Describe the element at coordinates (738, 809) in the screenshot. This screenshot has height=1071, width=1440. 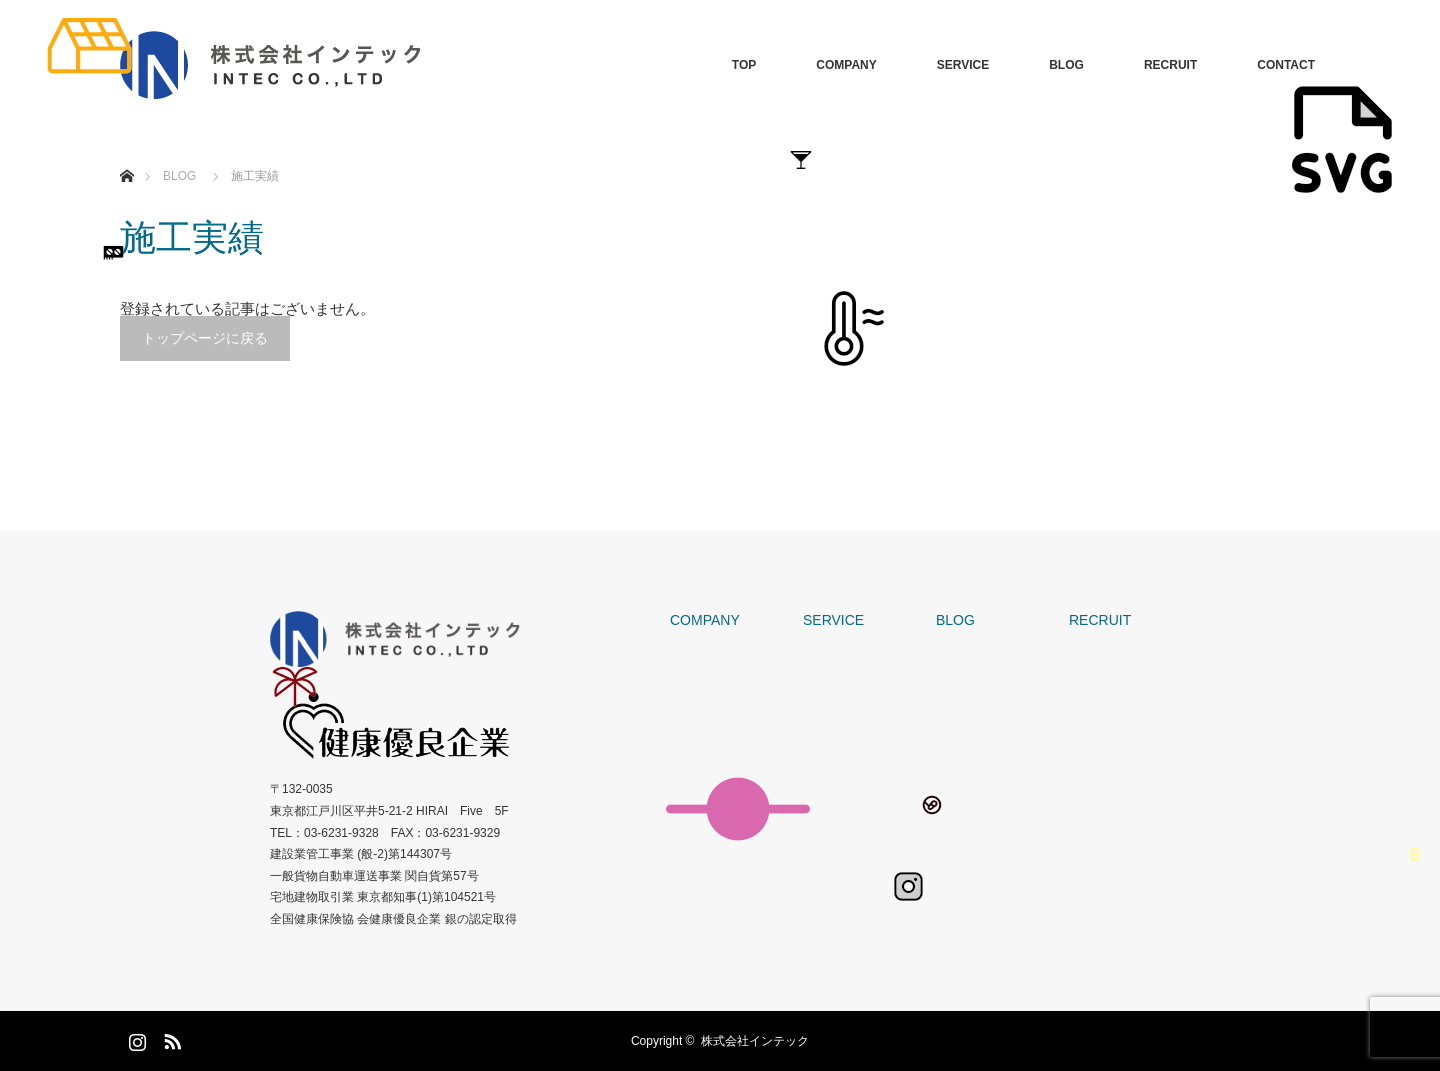
I see `view commit history in a git repository` at that location.